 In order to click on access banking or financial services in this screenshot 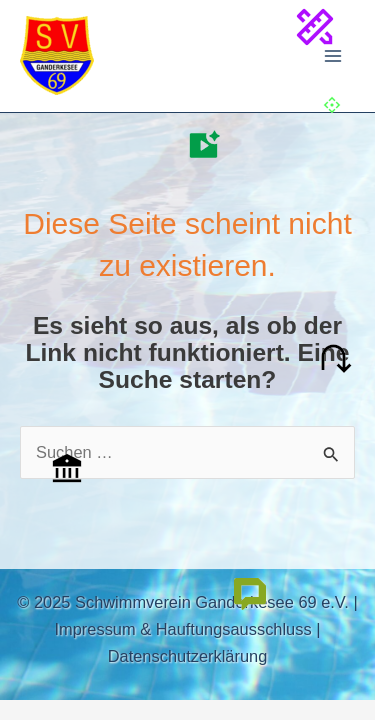, I will do `click(67, 468)`.